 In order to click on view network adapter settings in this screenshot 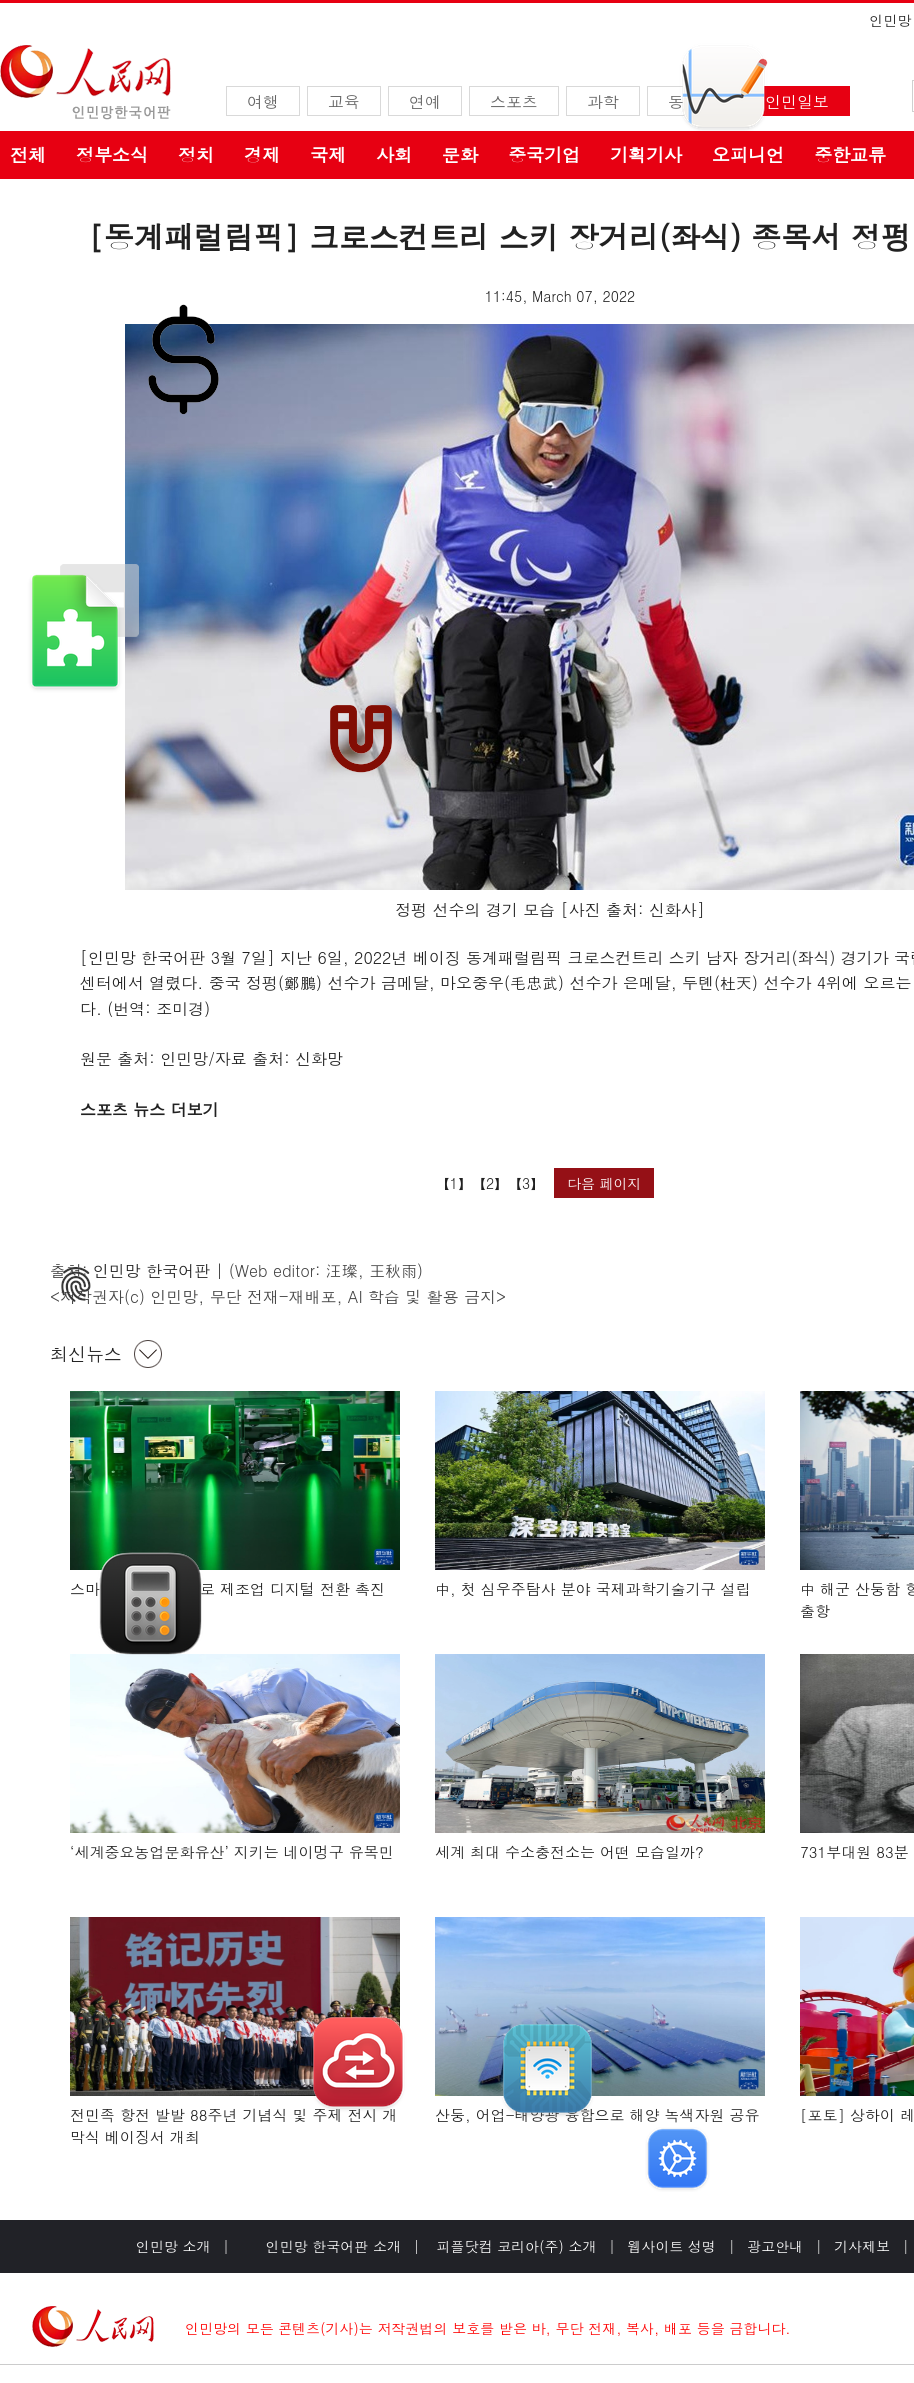, I will do `click(547, 2068)`.